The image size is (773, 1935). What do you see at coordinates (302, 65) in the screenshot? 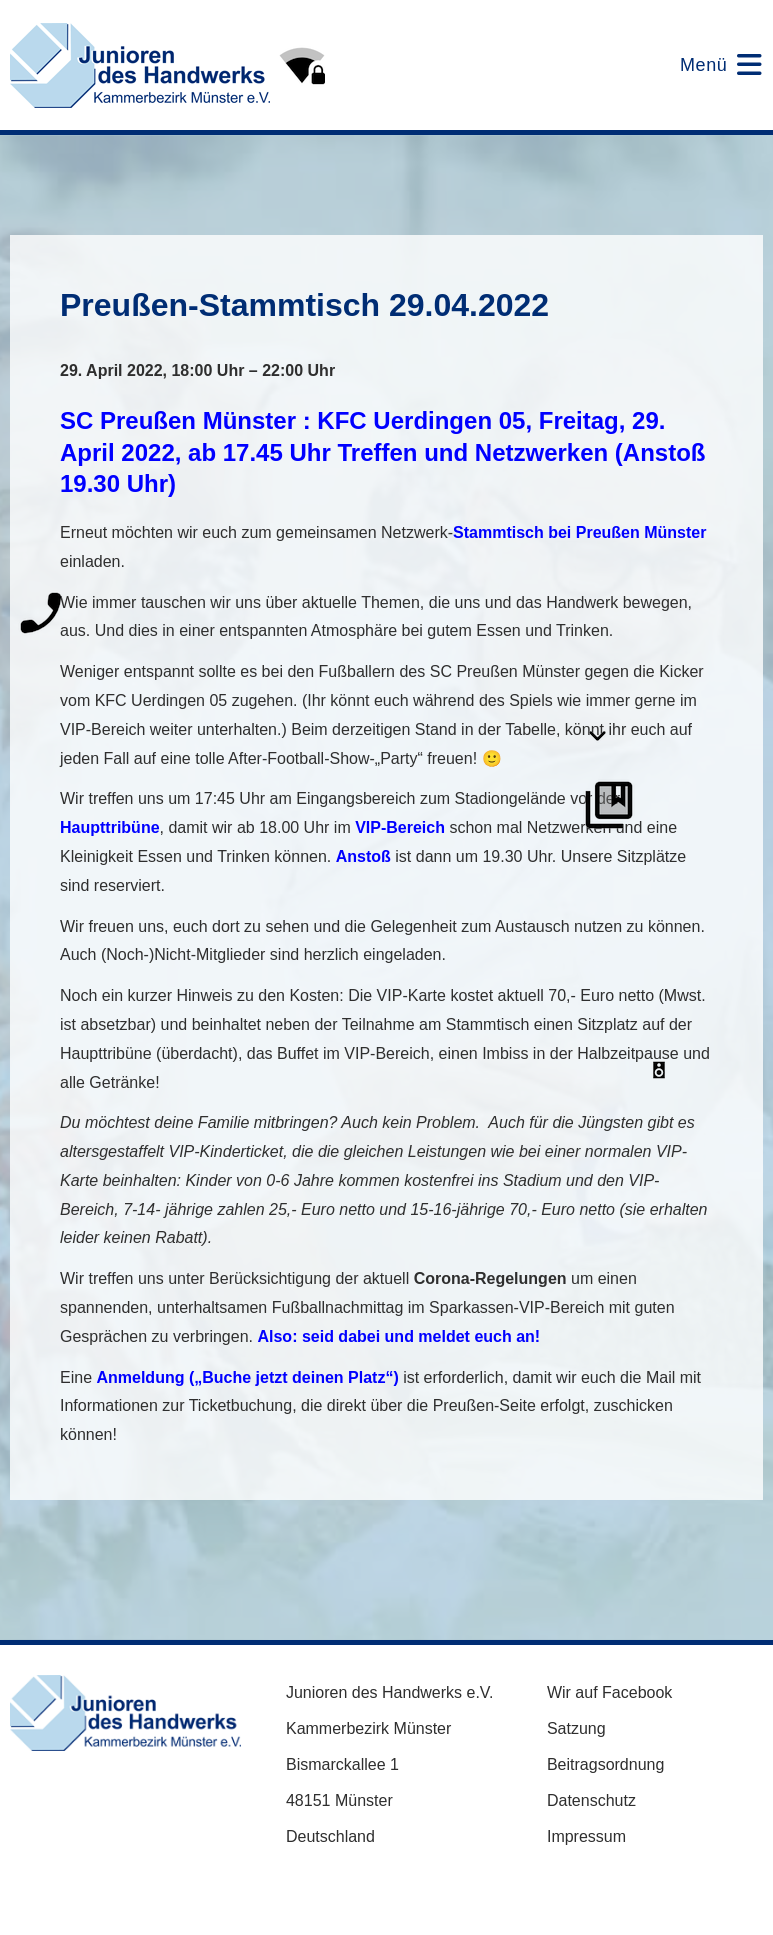
I see `connected to a secure wifi network with good signal strength` at bounding box center [302, 65].